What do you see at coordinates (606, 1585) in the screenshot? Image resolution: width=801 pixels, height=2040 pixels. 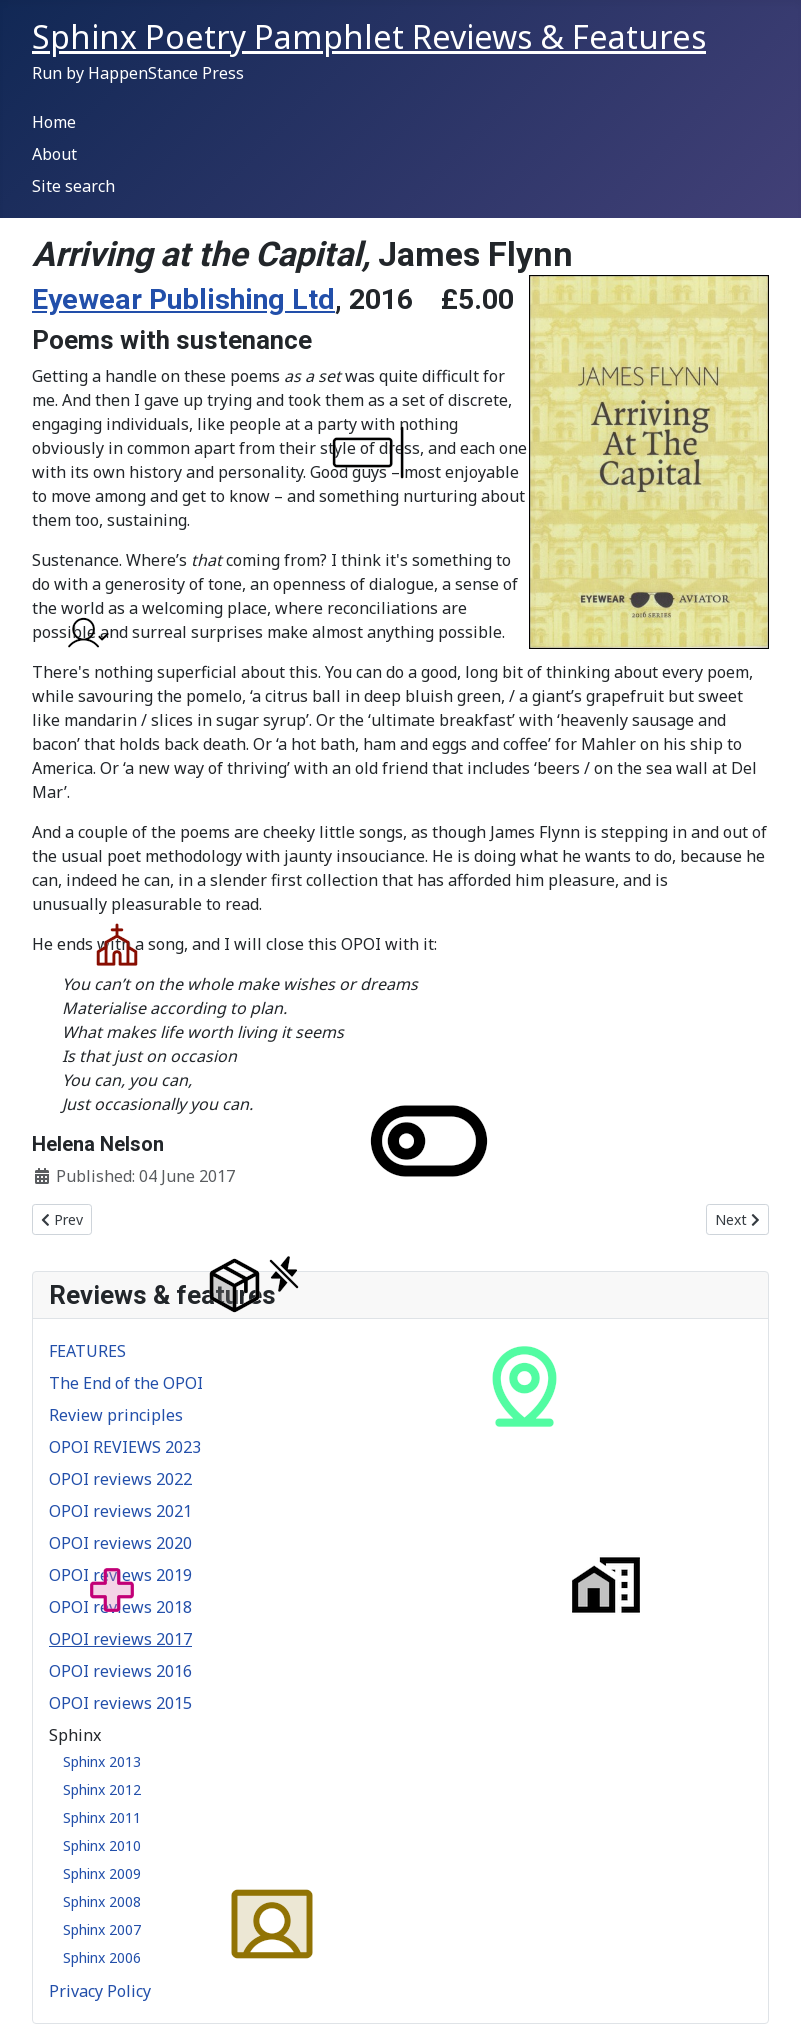 I see `switch between home and office work modes` at bounding box center [606, 1585].